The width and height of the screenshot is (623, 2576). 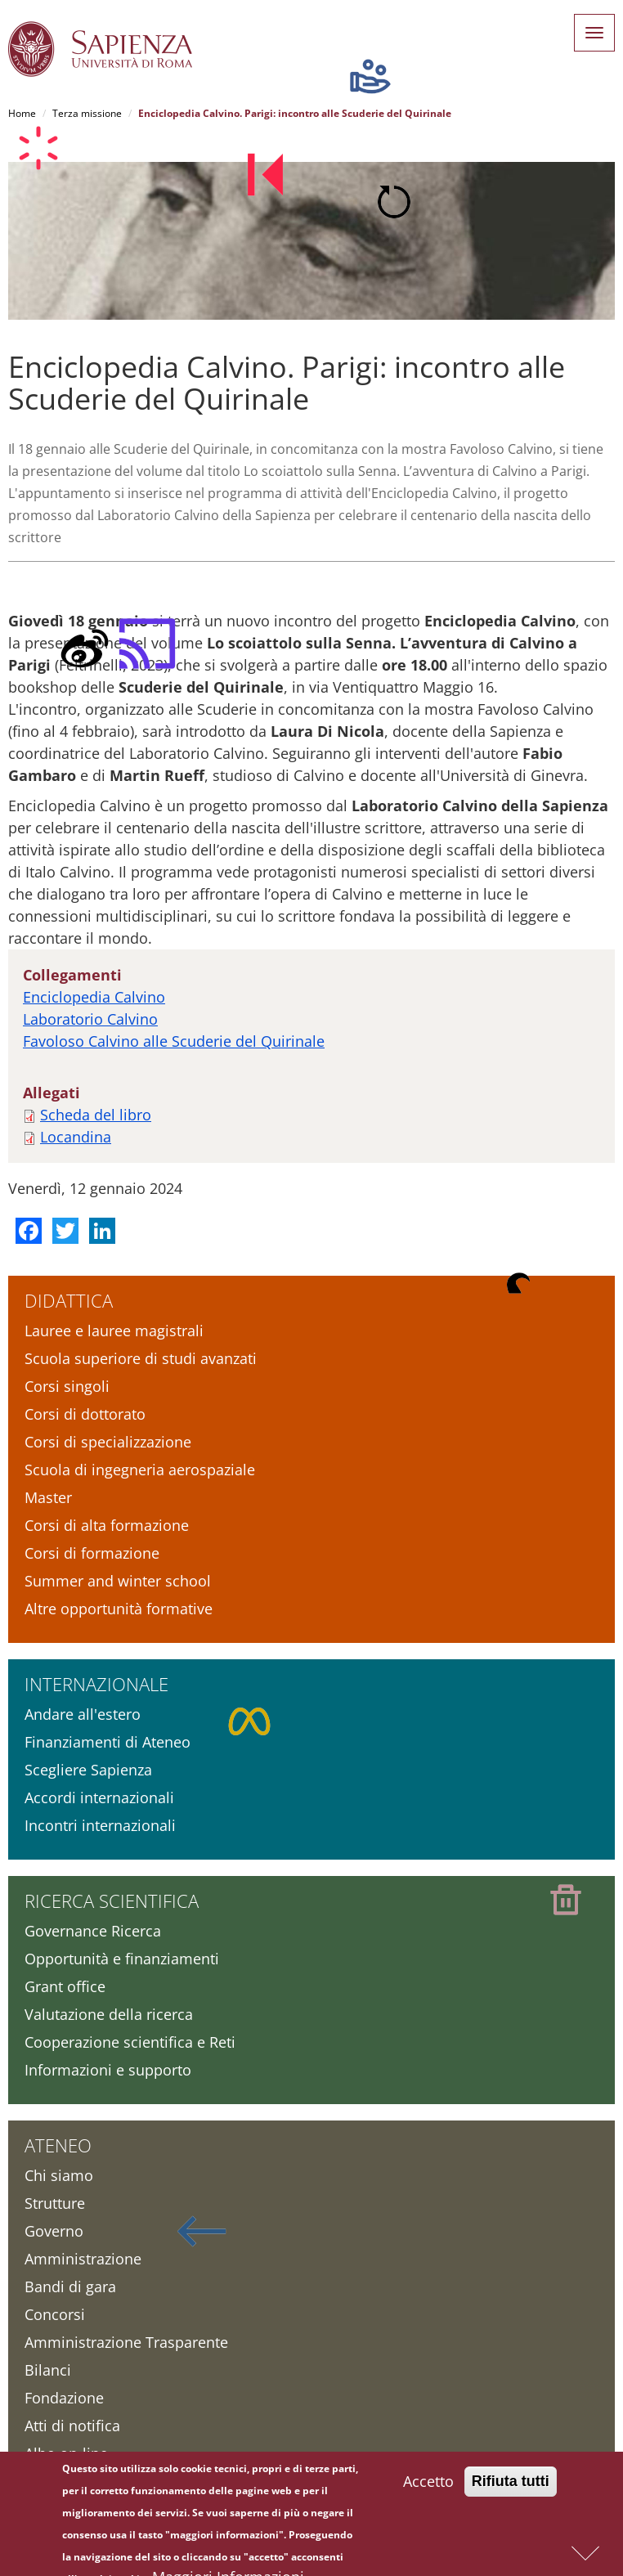 What do you see at coordinates (201, 2231) in the screenshot?
I see `go back to the previous page` at bounding box center [201, 2231].